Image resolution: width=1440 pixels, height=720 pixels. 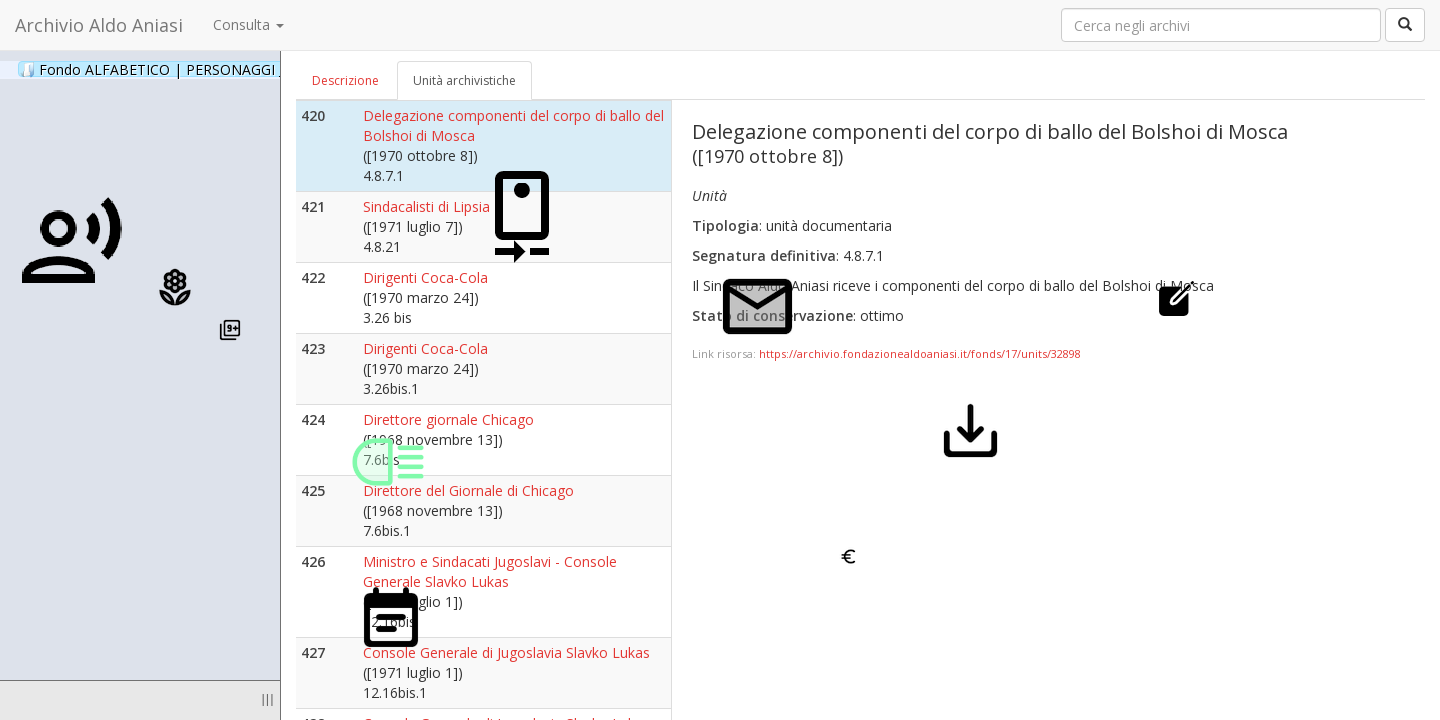 What do you see at coordinates (72, 242) in the screenshot?
I see `activate voice recording or dictation` at bounding box center [72, 242].